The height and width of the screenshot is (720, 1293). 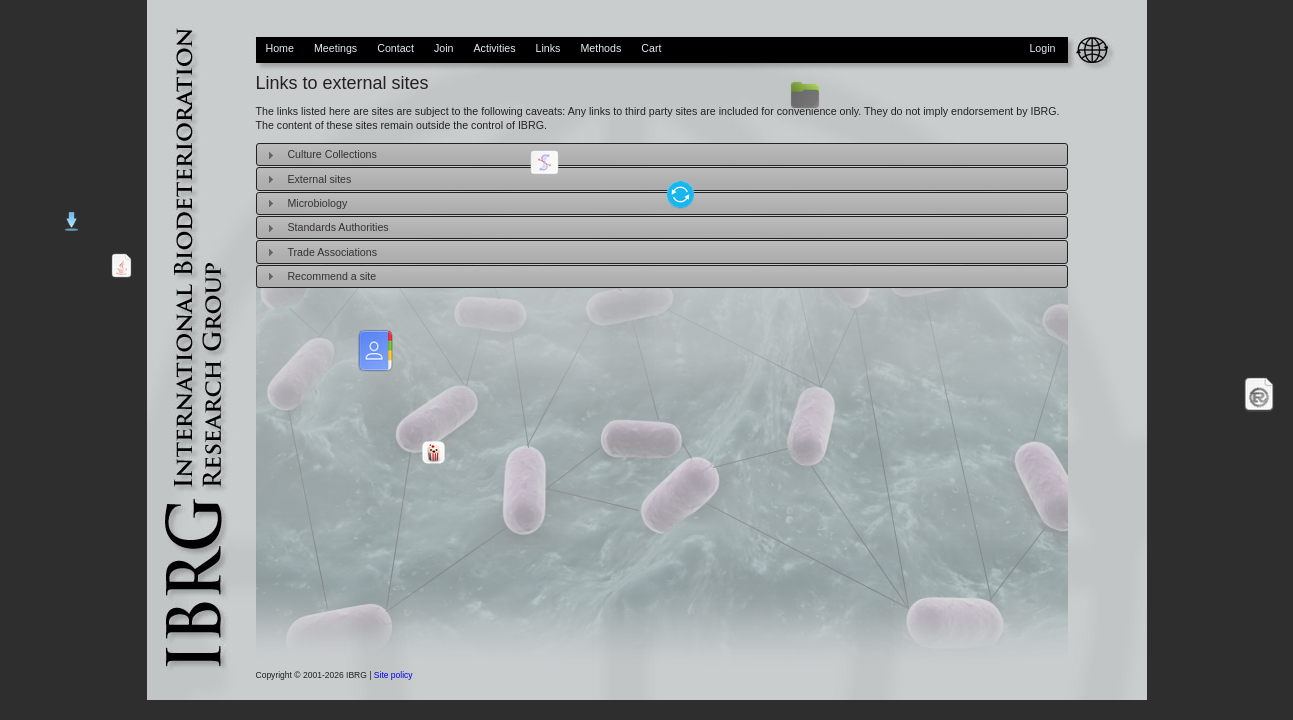 I want to click on indicates syncing in progress, so click(x=680, y=194).